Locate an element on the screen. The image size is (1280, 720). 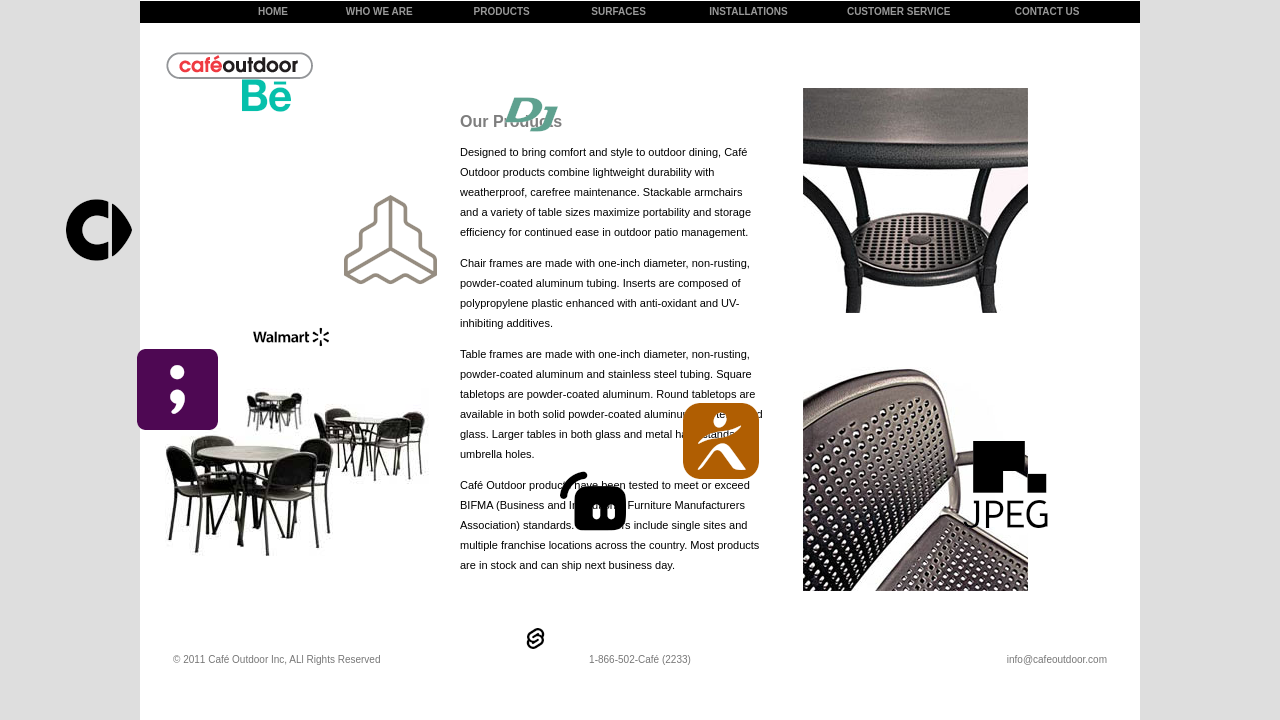
open the Île-de-France Mobilités app is located at coordinates (721, 441).